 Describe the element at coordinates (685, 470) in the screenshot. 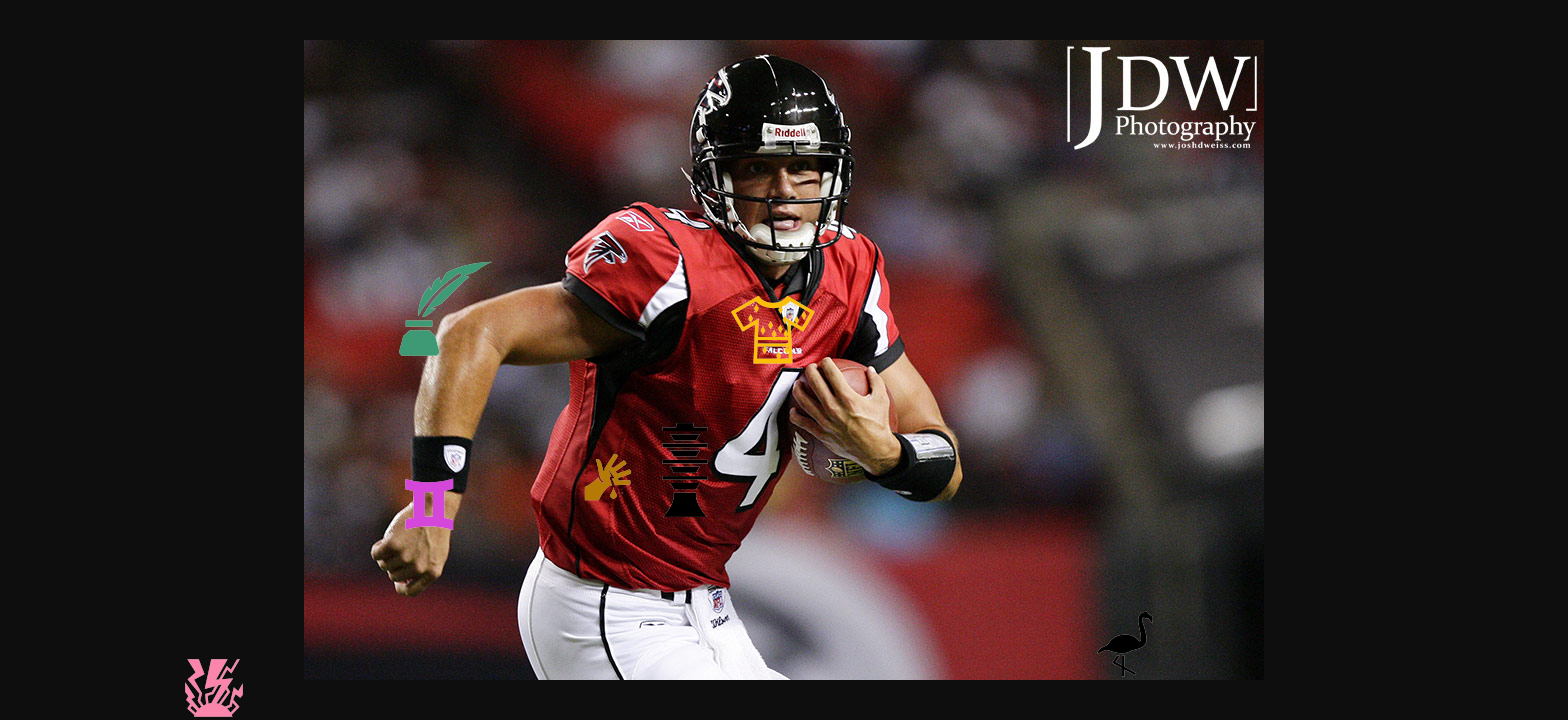

I see `access ancient Egyptian themed content or artifacts` at that location.